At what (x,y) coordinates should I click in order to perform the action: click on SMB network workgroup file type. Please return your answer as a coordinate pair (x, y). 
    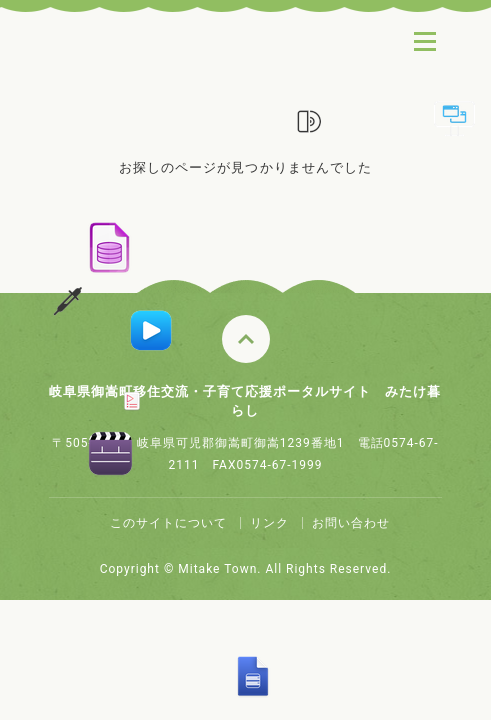
    Looking at the image, I should click on (253, 677).